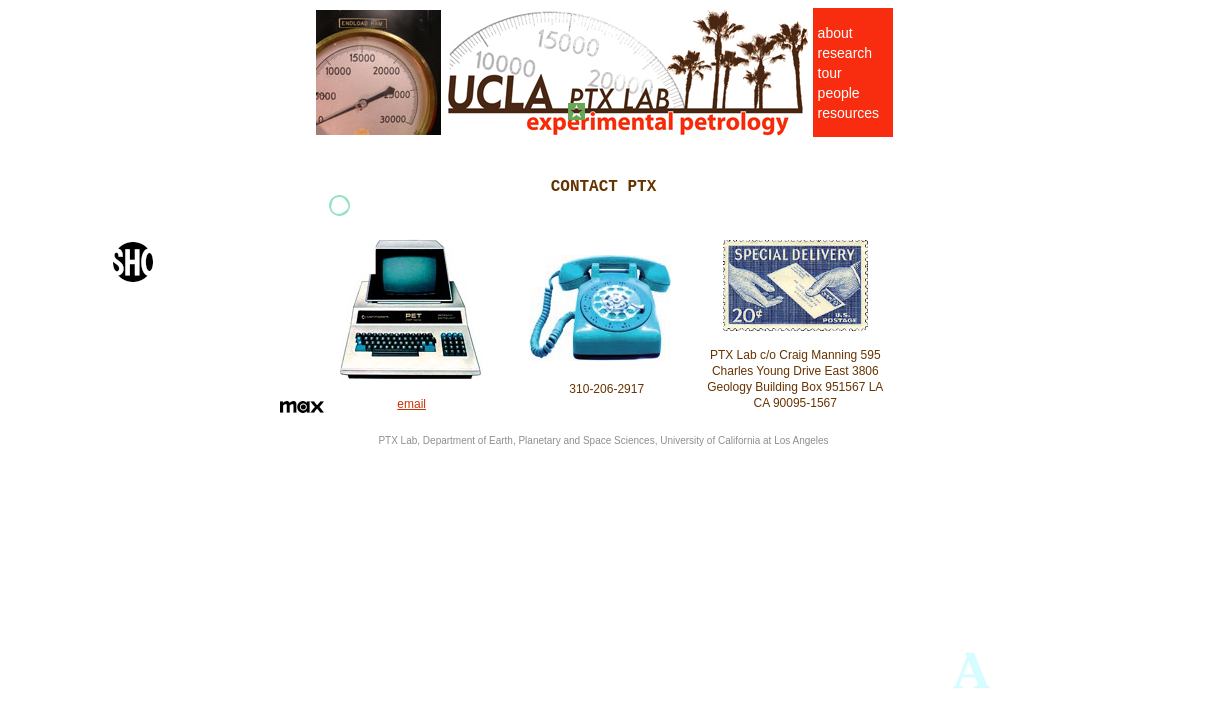 This screenshot has height=720, width=1207. I want to click on showtime streaming service logo, so click(133, 262).